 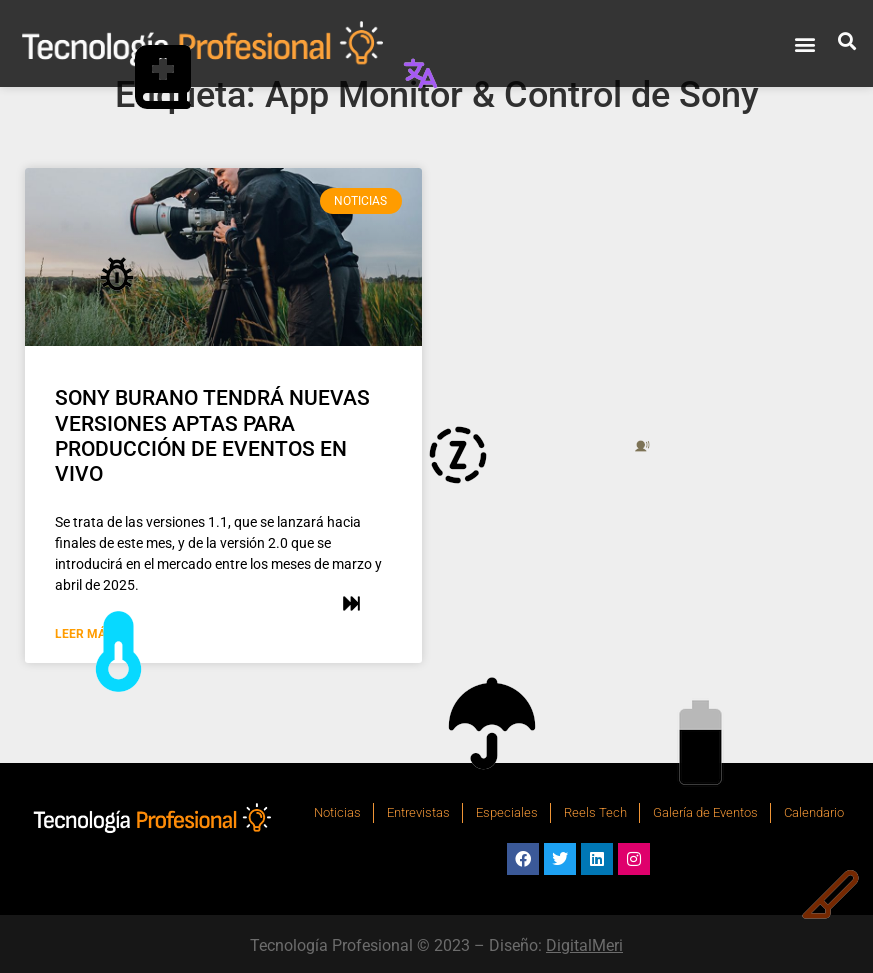 I want to click on user is speaking or broadcasting audio, so click(x=642, y=446).